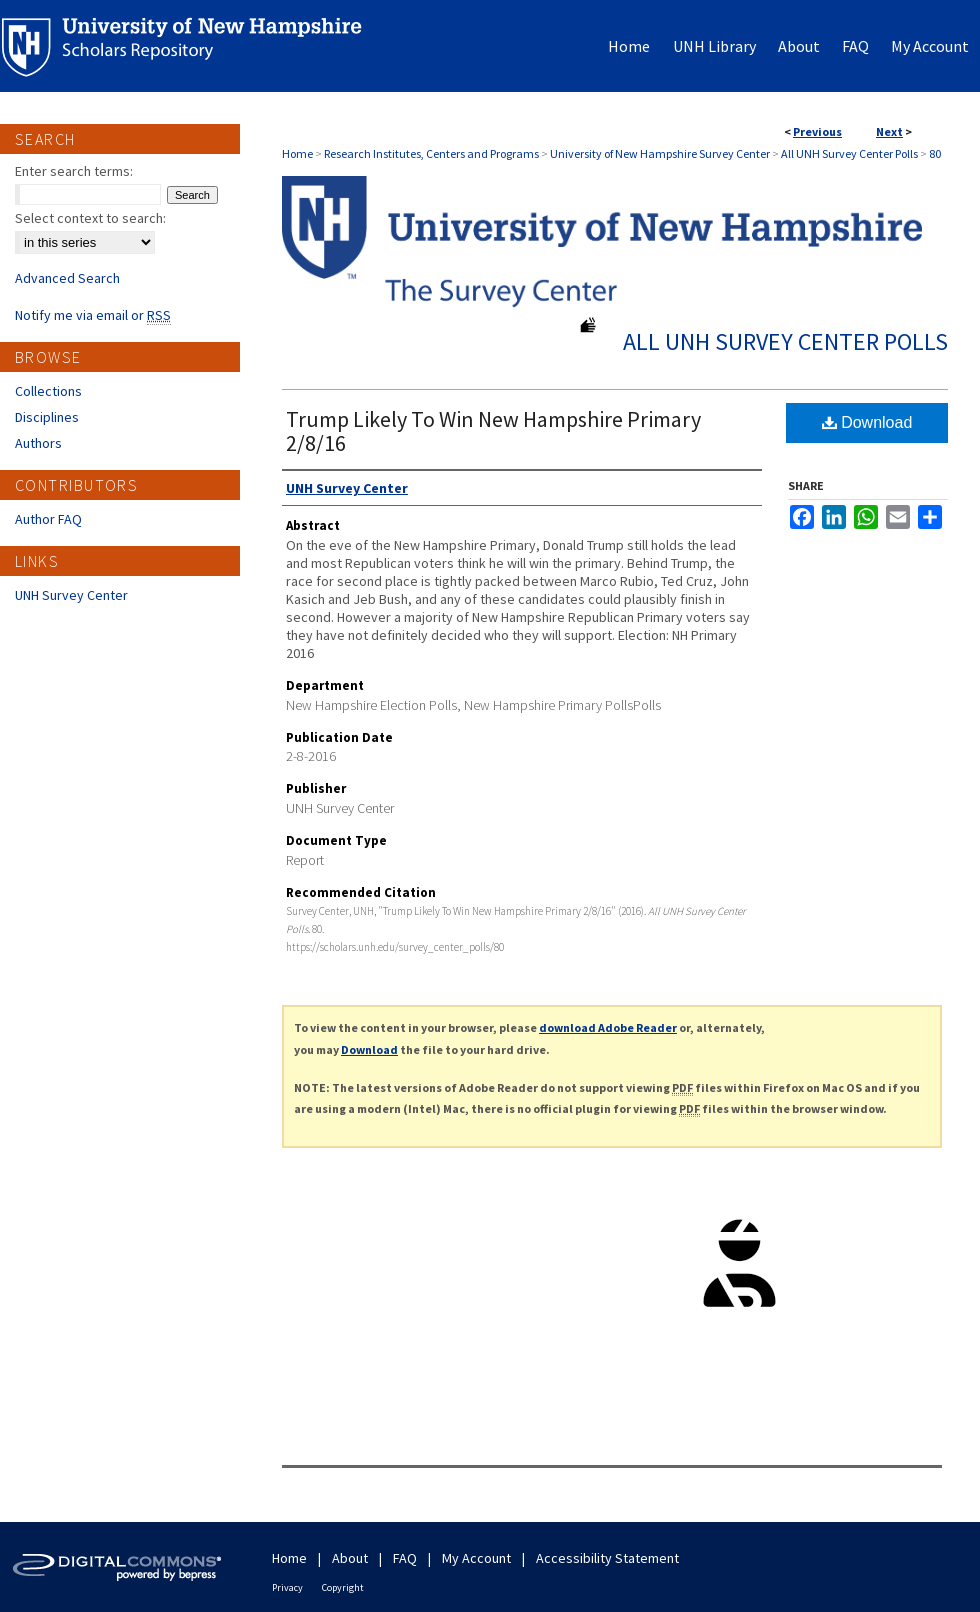 Image resolution: width=980 pixels, height=1612 pixels. Describe the element at coordinates (588, 324) in the screenshot. I see `activate hand dryer` at that location.